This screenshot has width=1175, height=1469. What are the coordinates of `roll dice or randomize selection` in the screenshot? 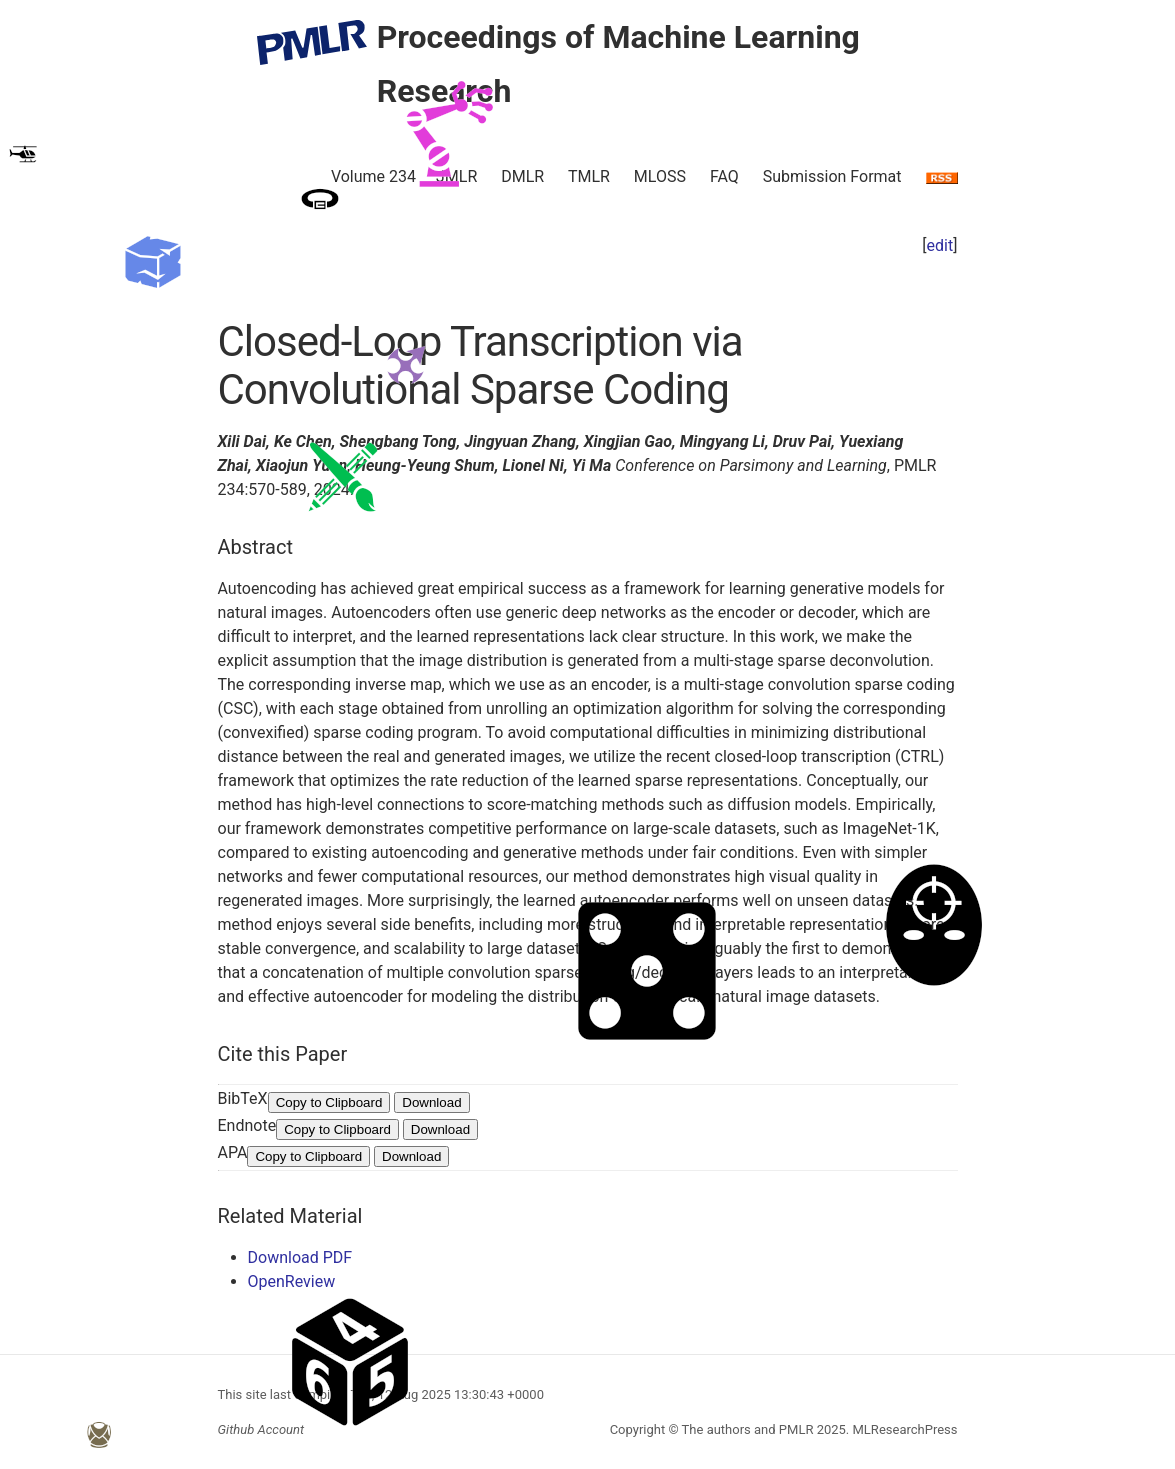 It's located at (350, 1363).